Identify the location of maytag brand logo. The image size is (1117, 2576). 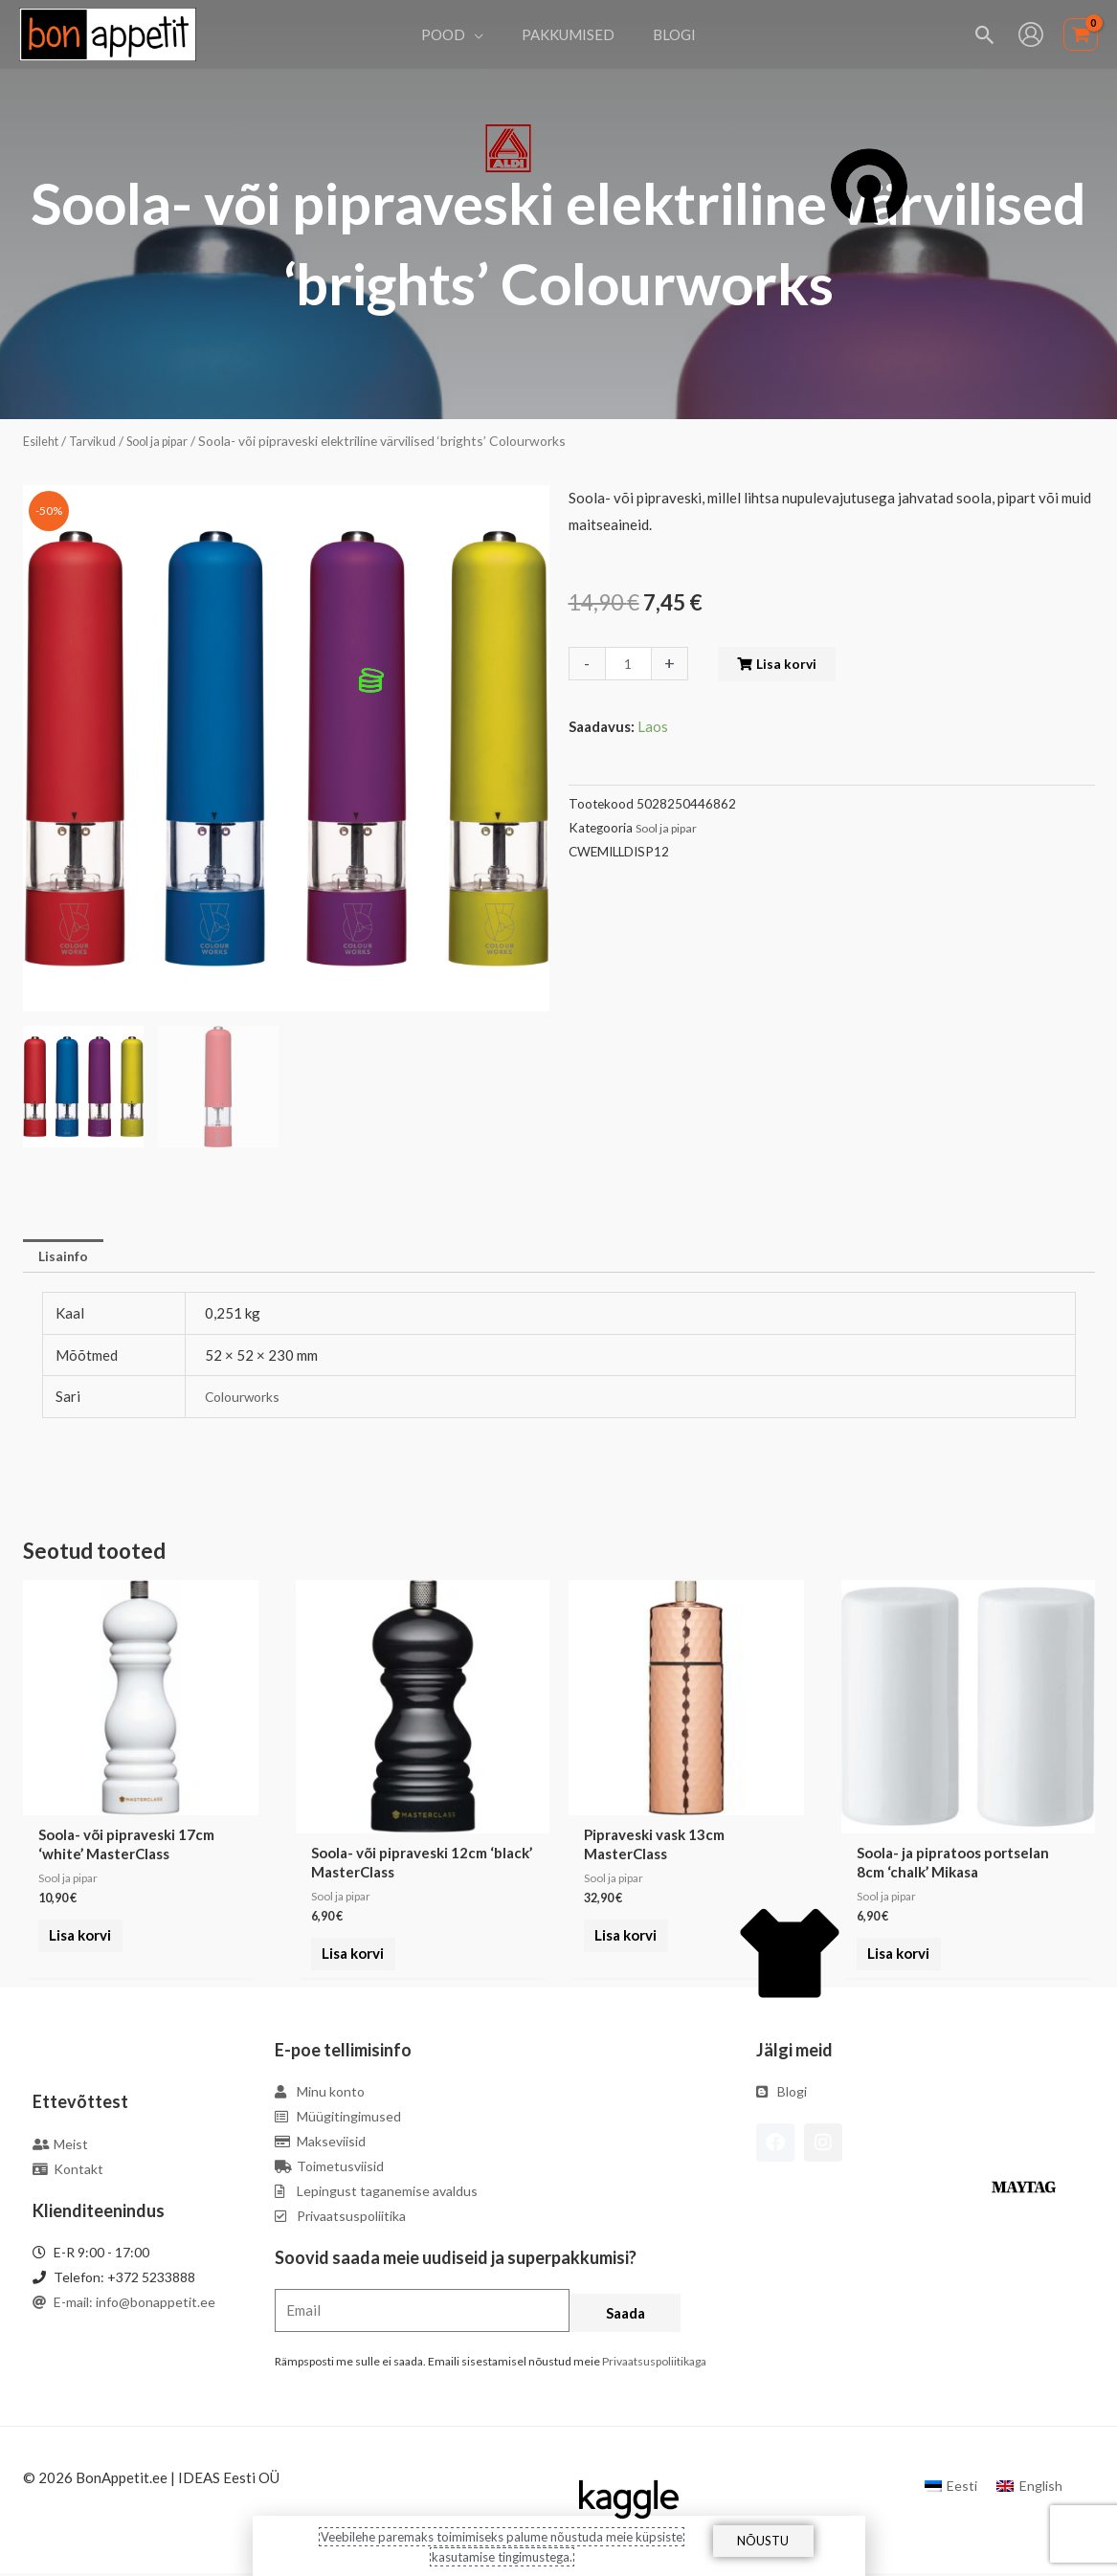
(1023, 2187).